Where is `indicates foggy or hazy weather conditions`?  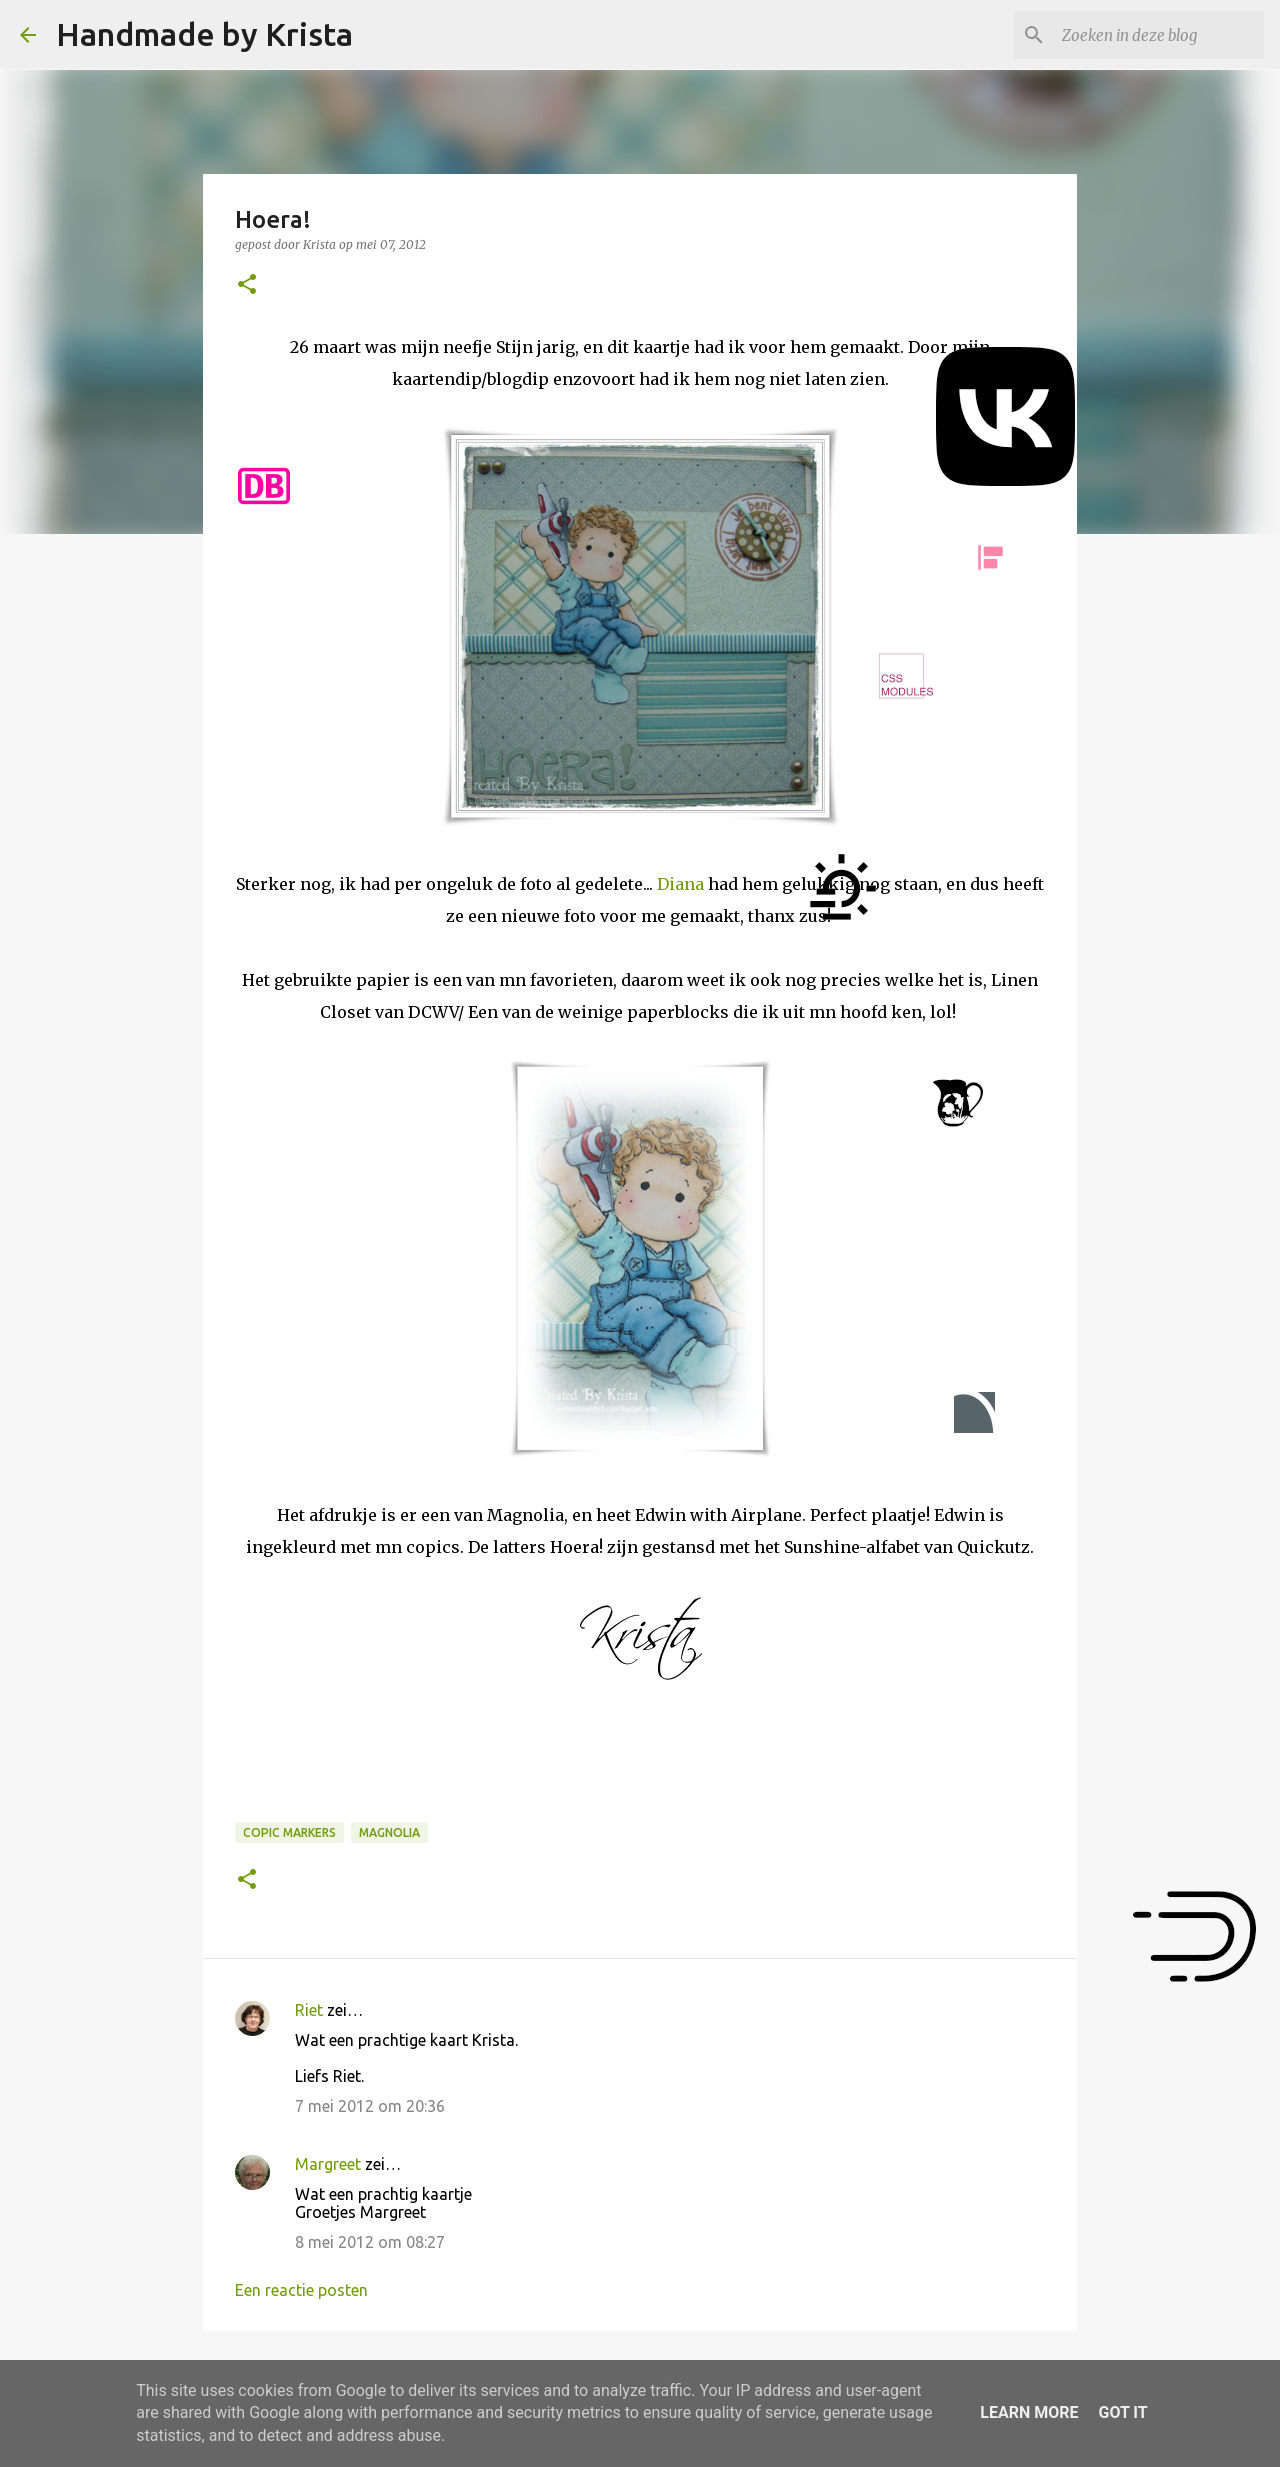 indicates foggy or hazy weather conditions is located at coordinates (841, 888).